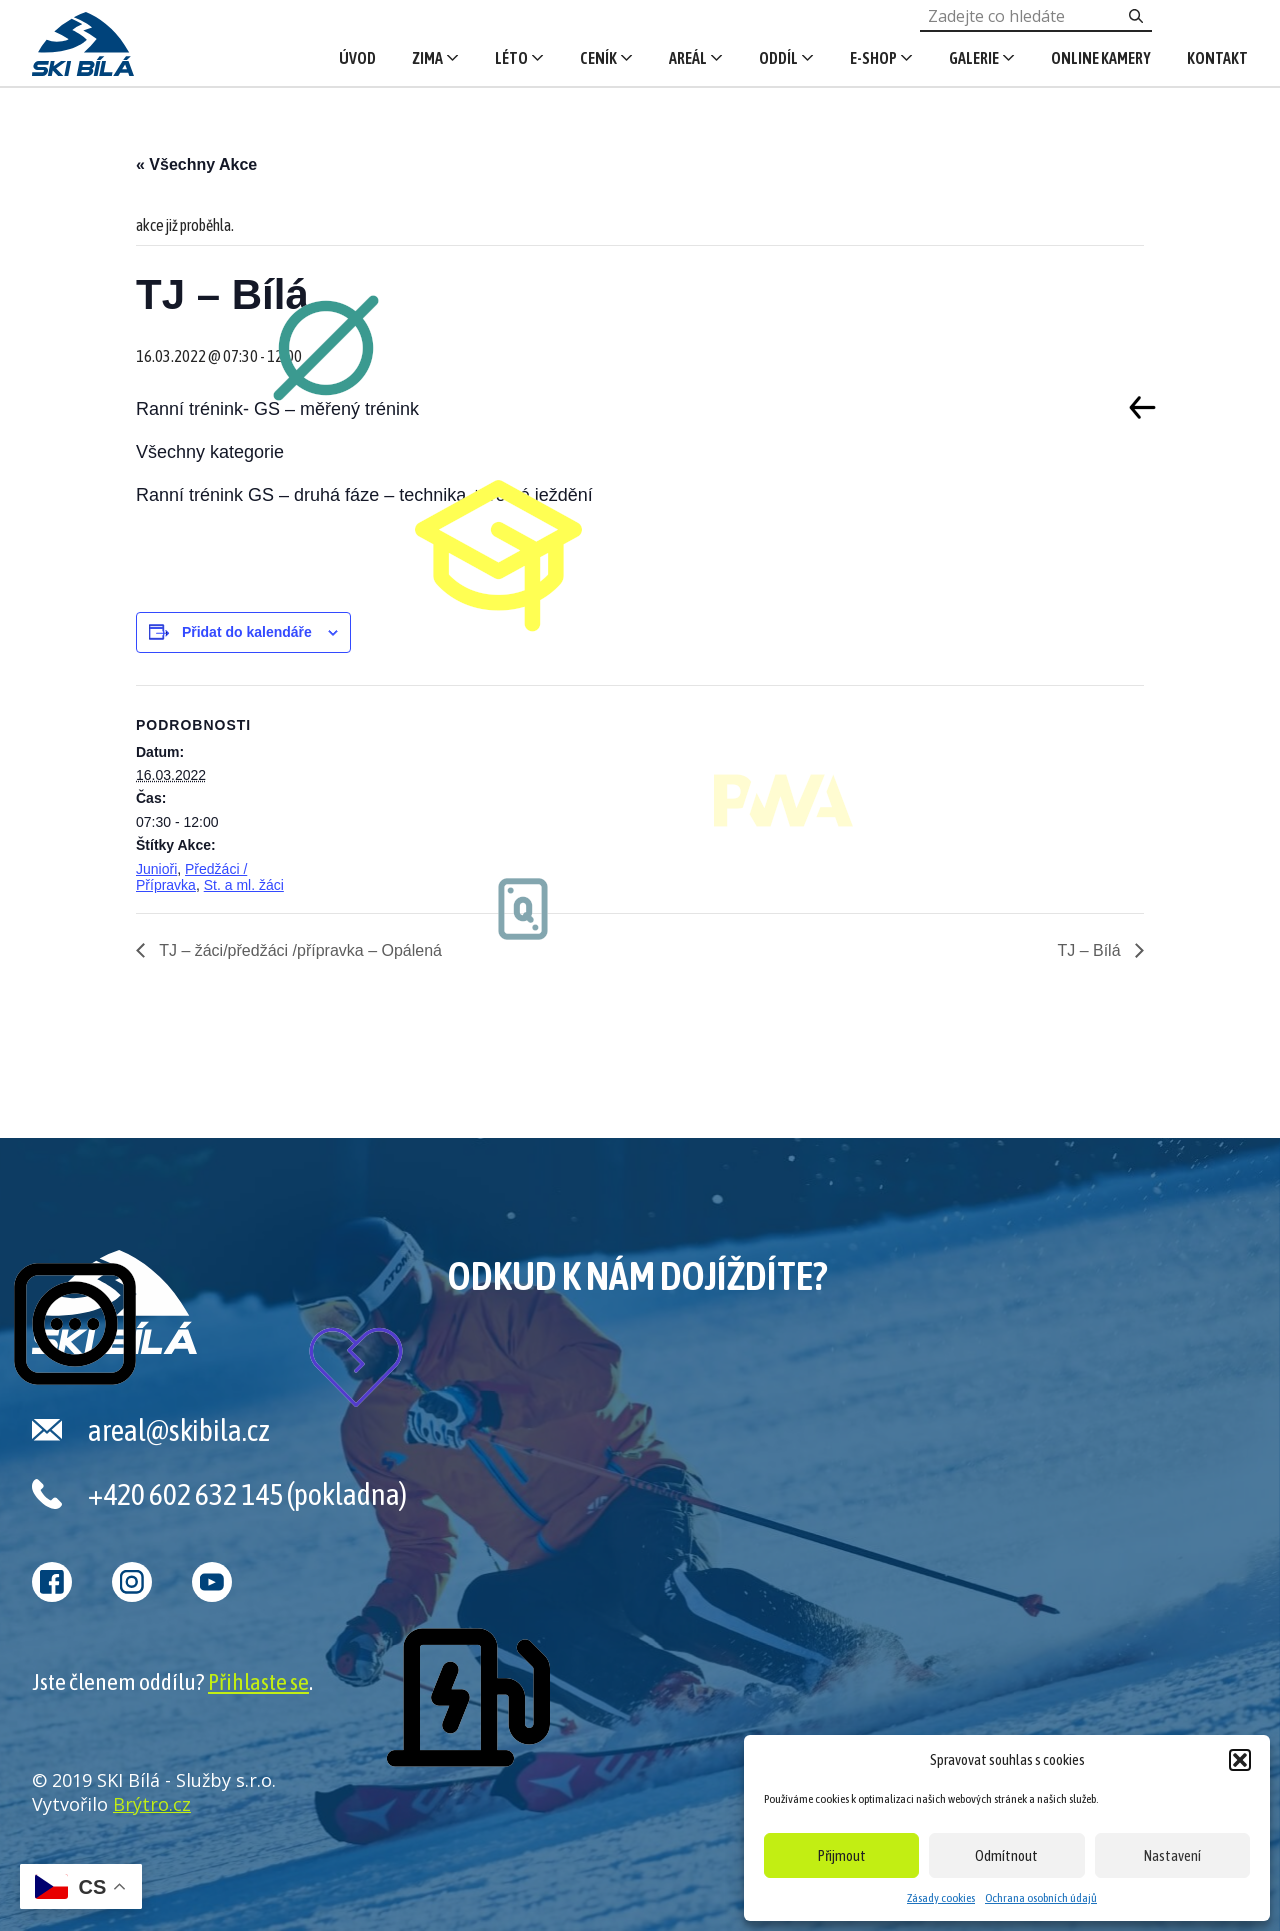 The width and height of the screenshot is (1280, 1931). Describe the element at coordinates (1142, 407) in the screenshot. I see `go back to the previous screen` at that location.